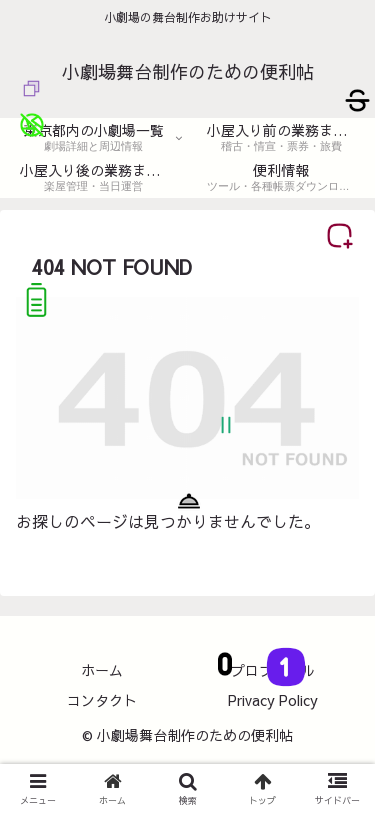 This screenshot has height=814, width=375. I want to click on indicates high battery level, so click(36, 300).